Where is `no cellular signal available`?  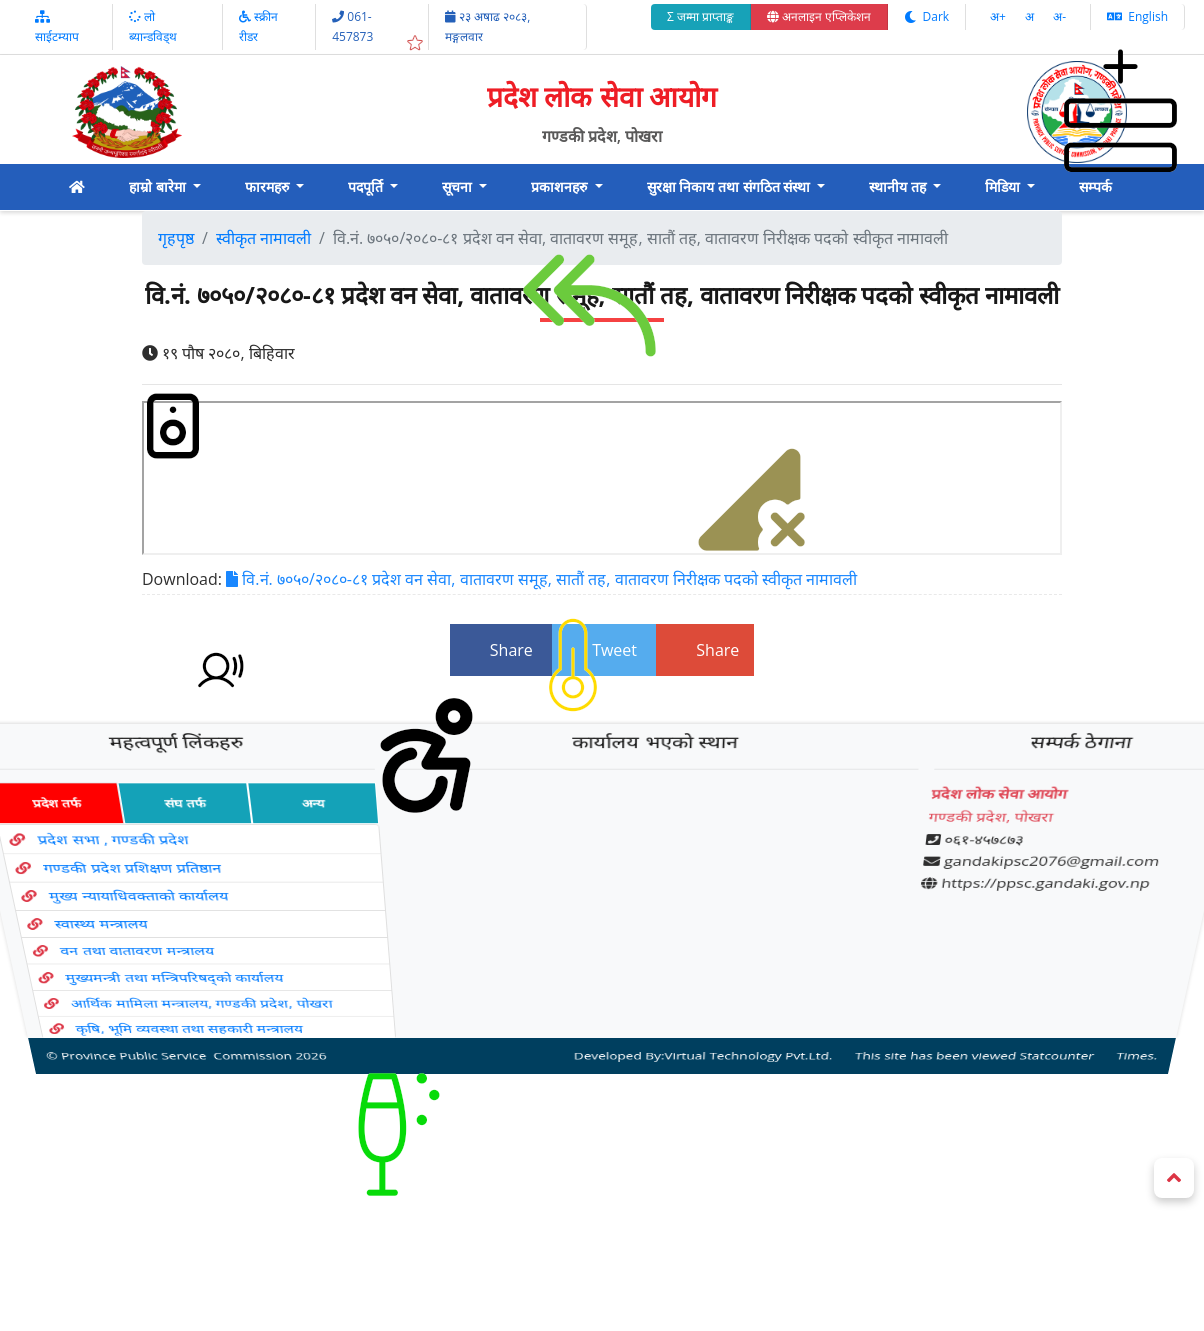
no cellular signal available is located at coordinates (758, 504).